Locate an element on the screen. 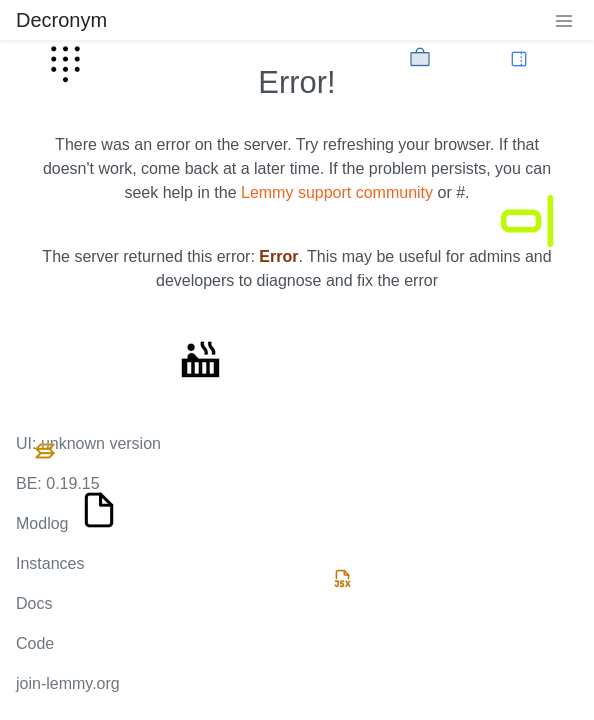 Image resolution: width=594 pixels, height=720 pixels. open numeric keypad for input is located at coordinates (65, 63).